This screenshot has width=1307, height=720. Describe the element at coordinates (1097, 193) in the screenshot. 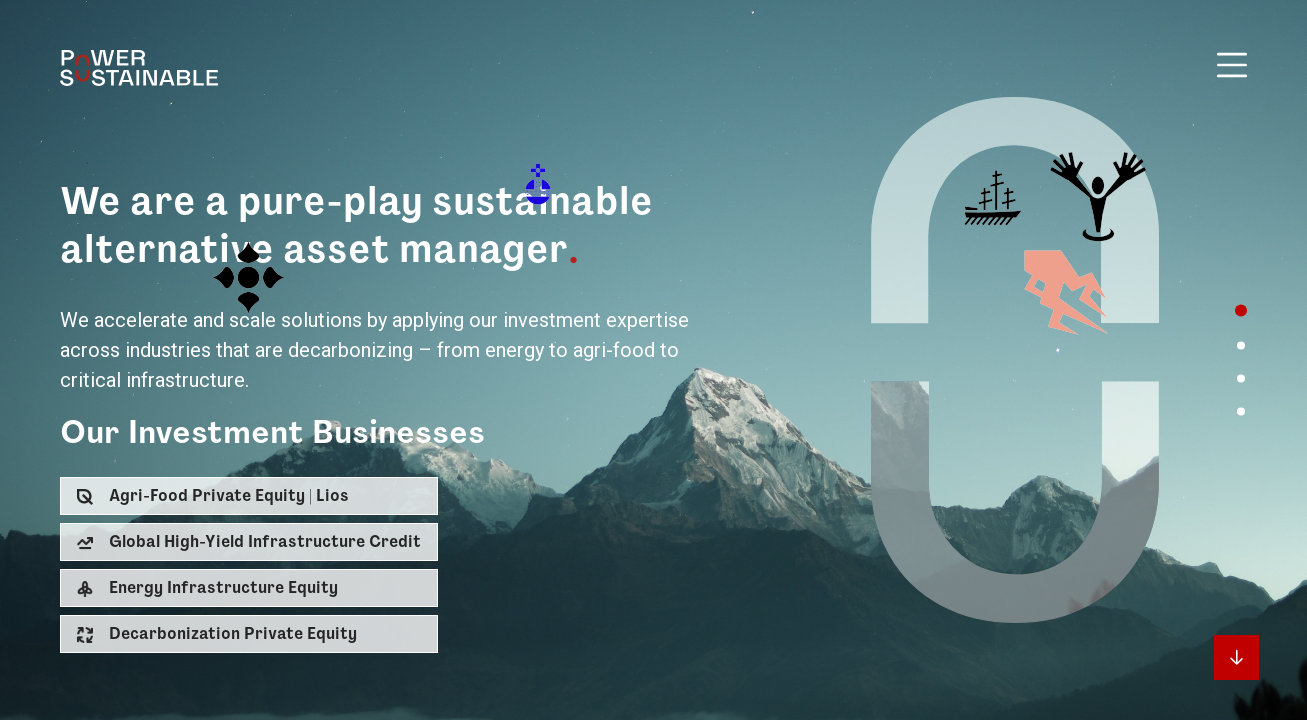

I see `indicates a trap or hazard in gameplay` at that location.